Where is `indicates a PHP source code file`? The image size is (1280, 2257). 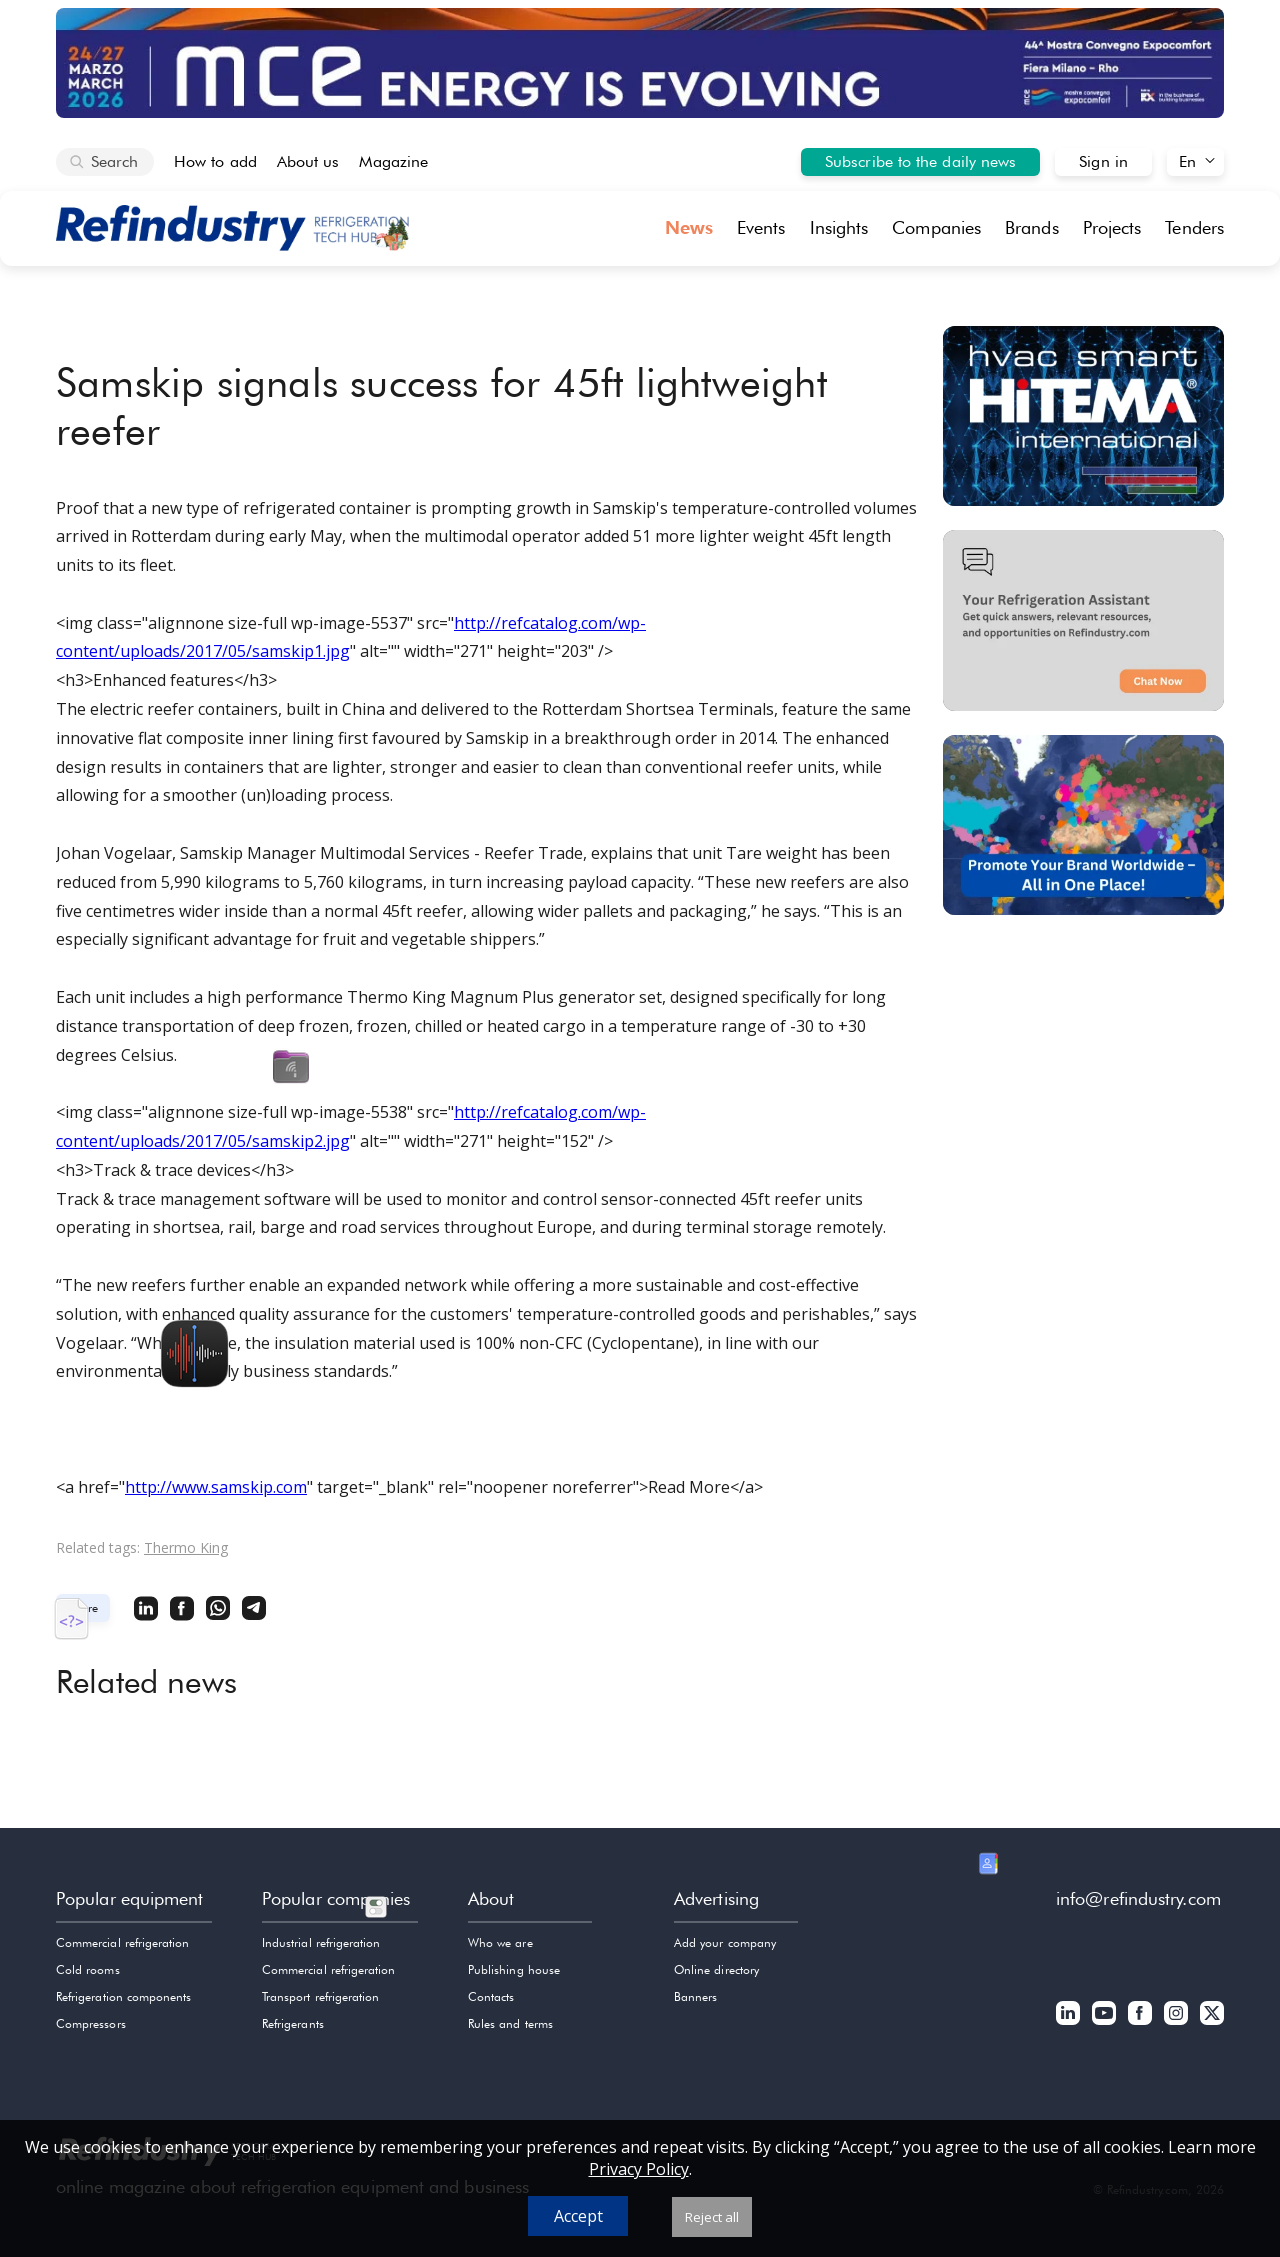 indicates a PHP source code file is located at coordinates (71, 1618).